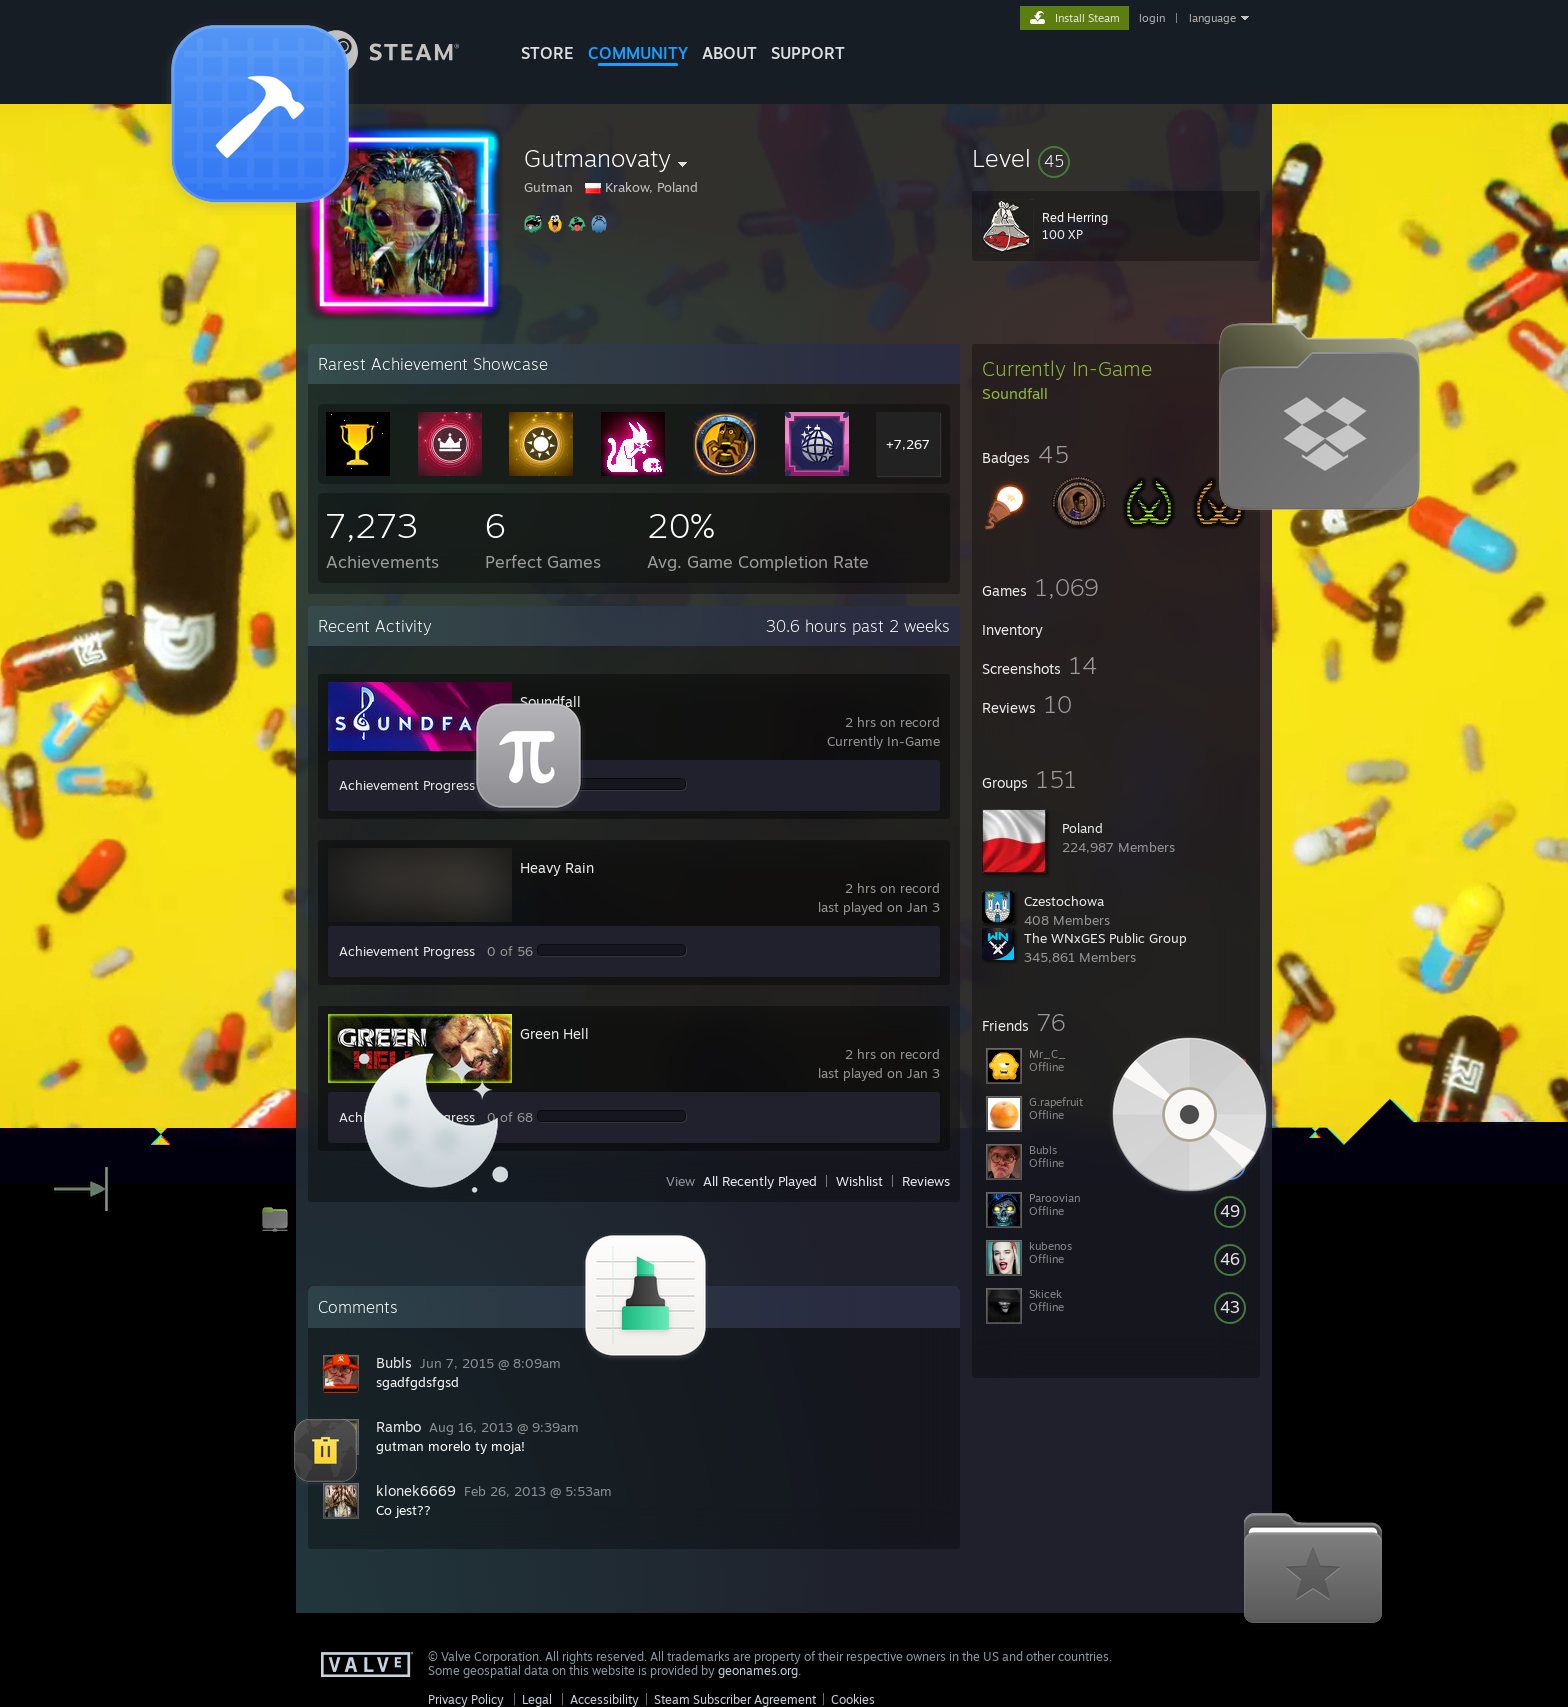 This screenshot has width=1568, height=1707. What do you see at coordinates (528, 757) in the screenshot?
I see `open mathematics or calculator app` at bounding box center [528, 757].